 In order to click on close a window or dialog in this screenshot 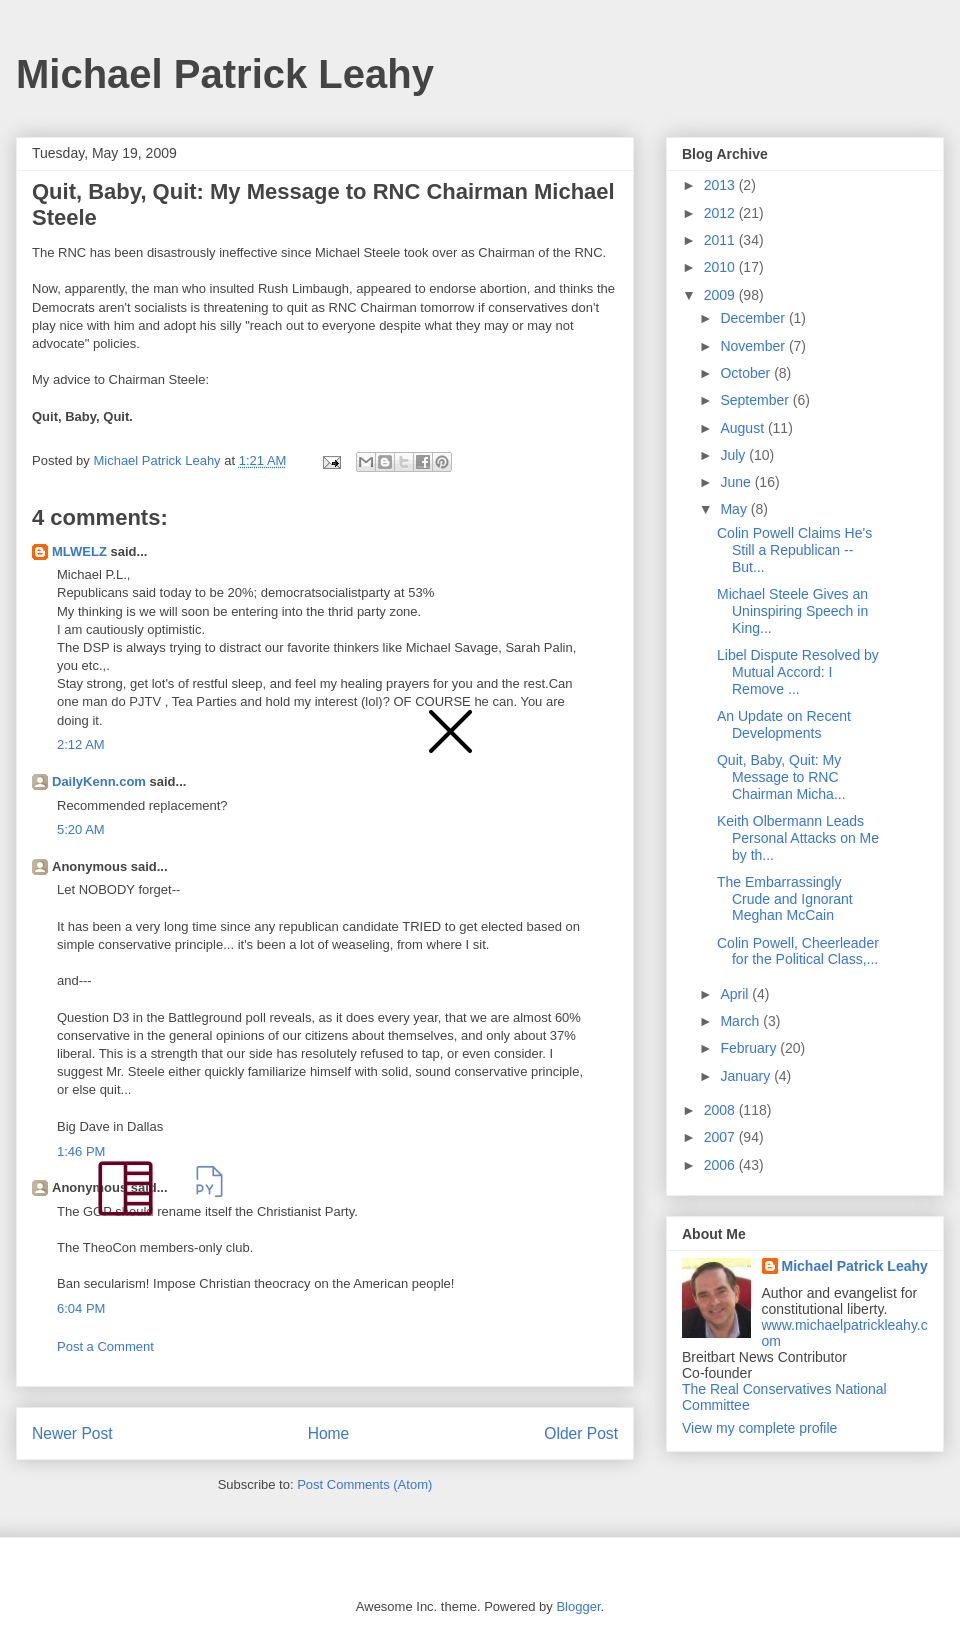, I will do `click(450, 731)`.